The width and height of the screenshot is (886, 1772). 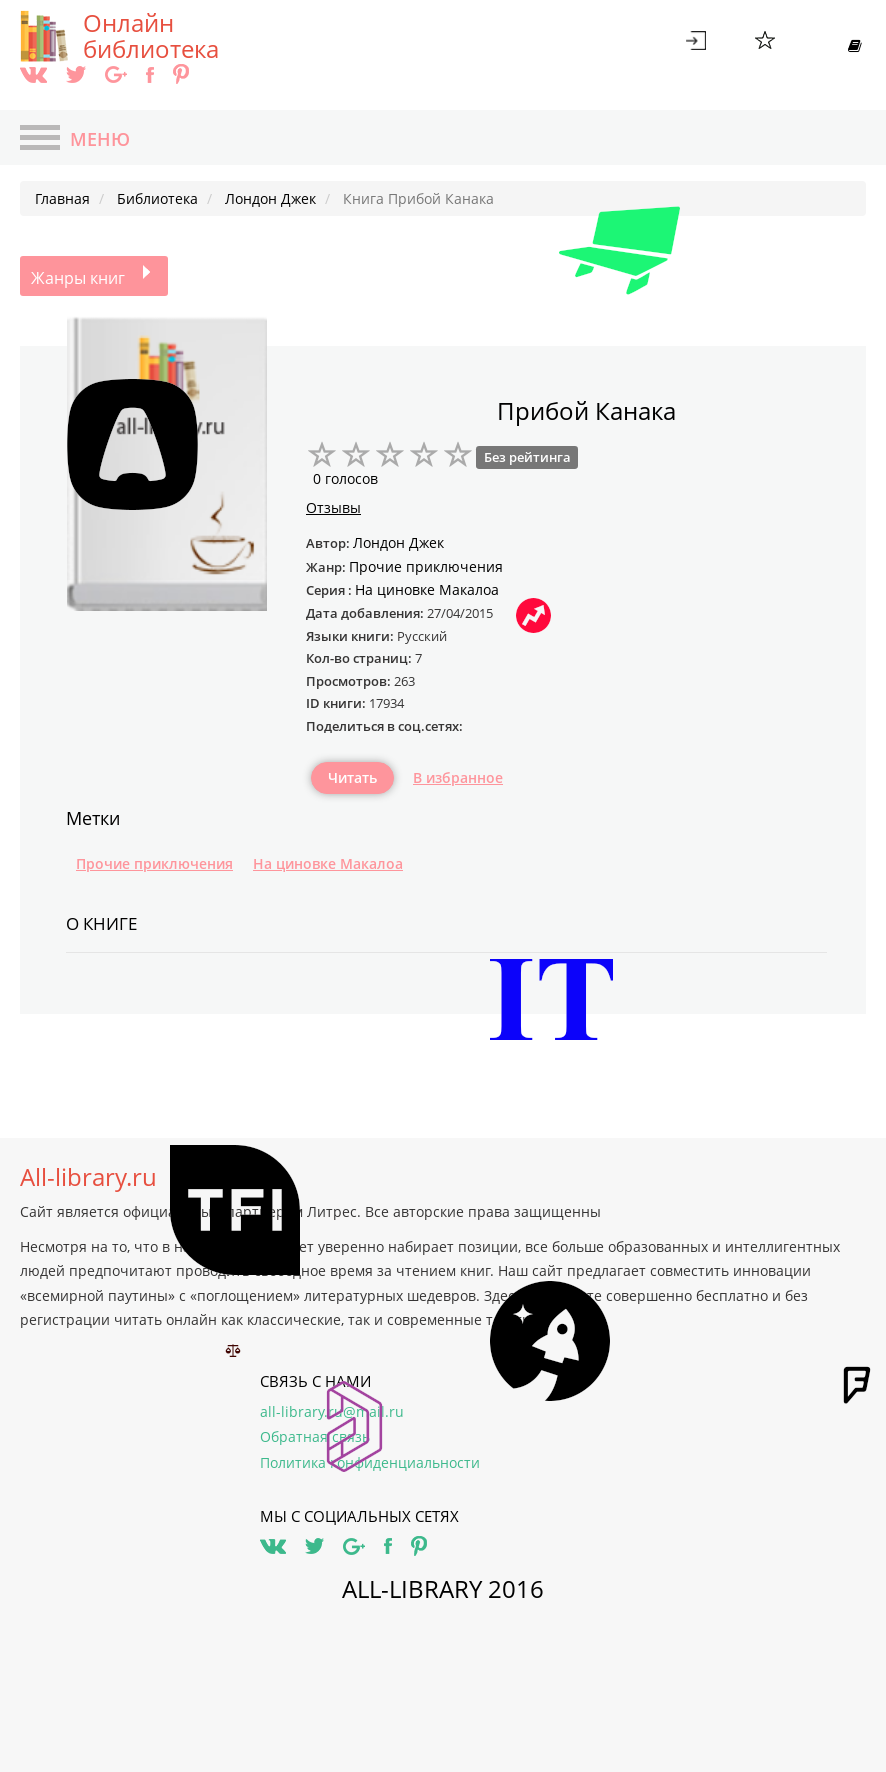 What do you see at coordinates (233, 1351) in the screenshot?
I see `access legal or terms of service information` at bounding box center [233, 1351].